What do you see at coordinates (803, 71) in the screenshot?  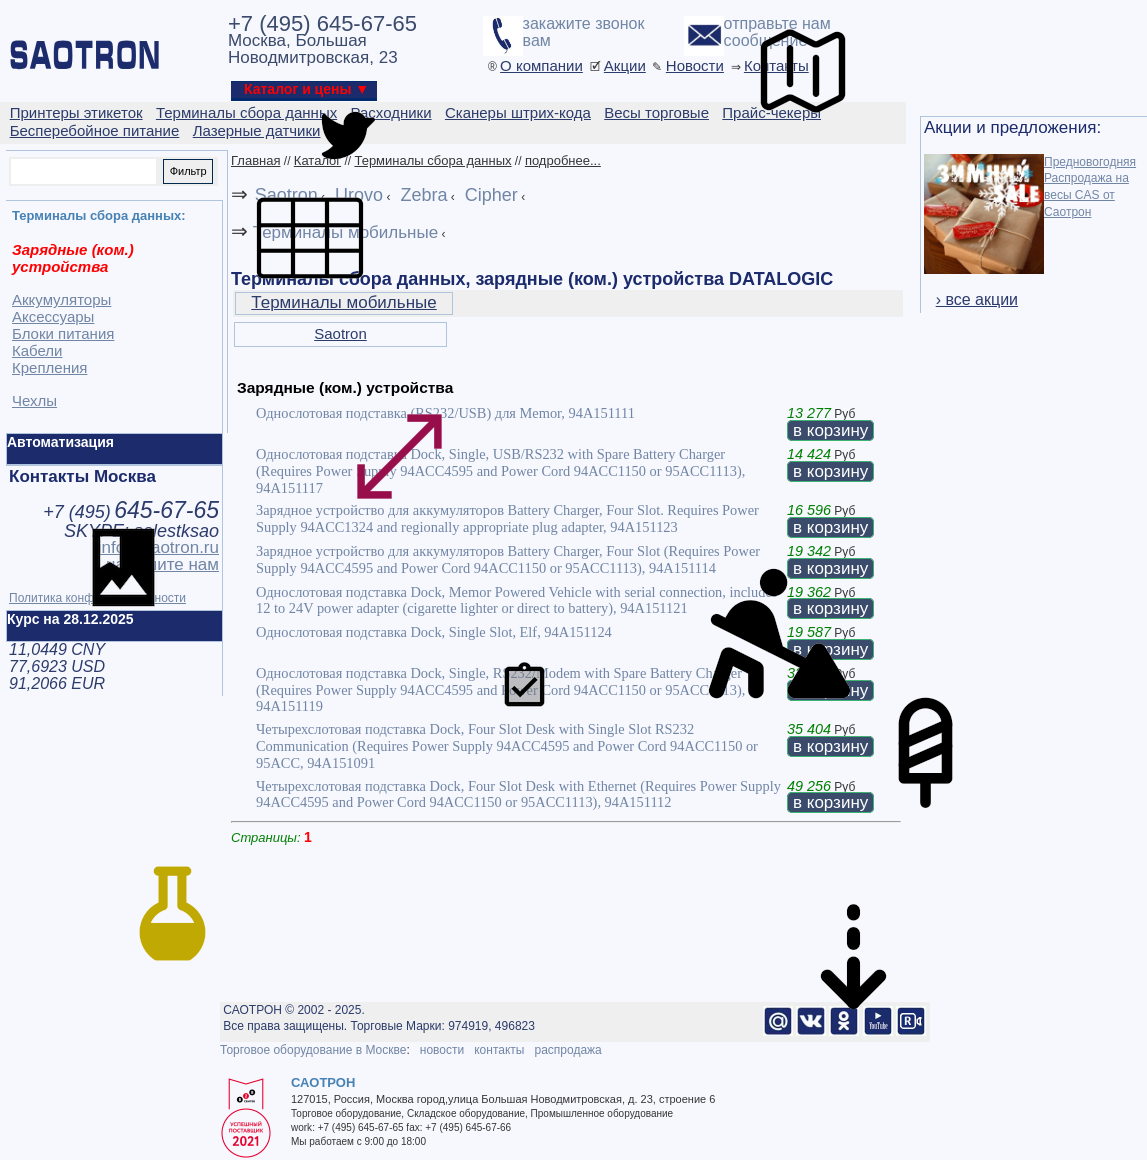 I see `view map or navigation` at bounding box center [803, 71].